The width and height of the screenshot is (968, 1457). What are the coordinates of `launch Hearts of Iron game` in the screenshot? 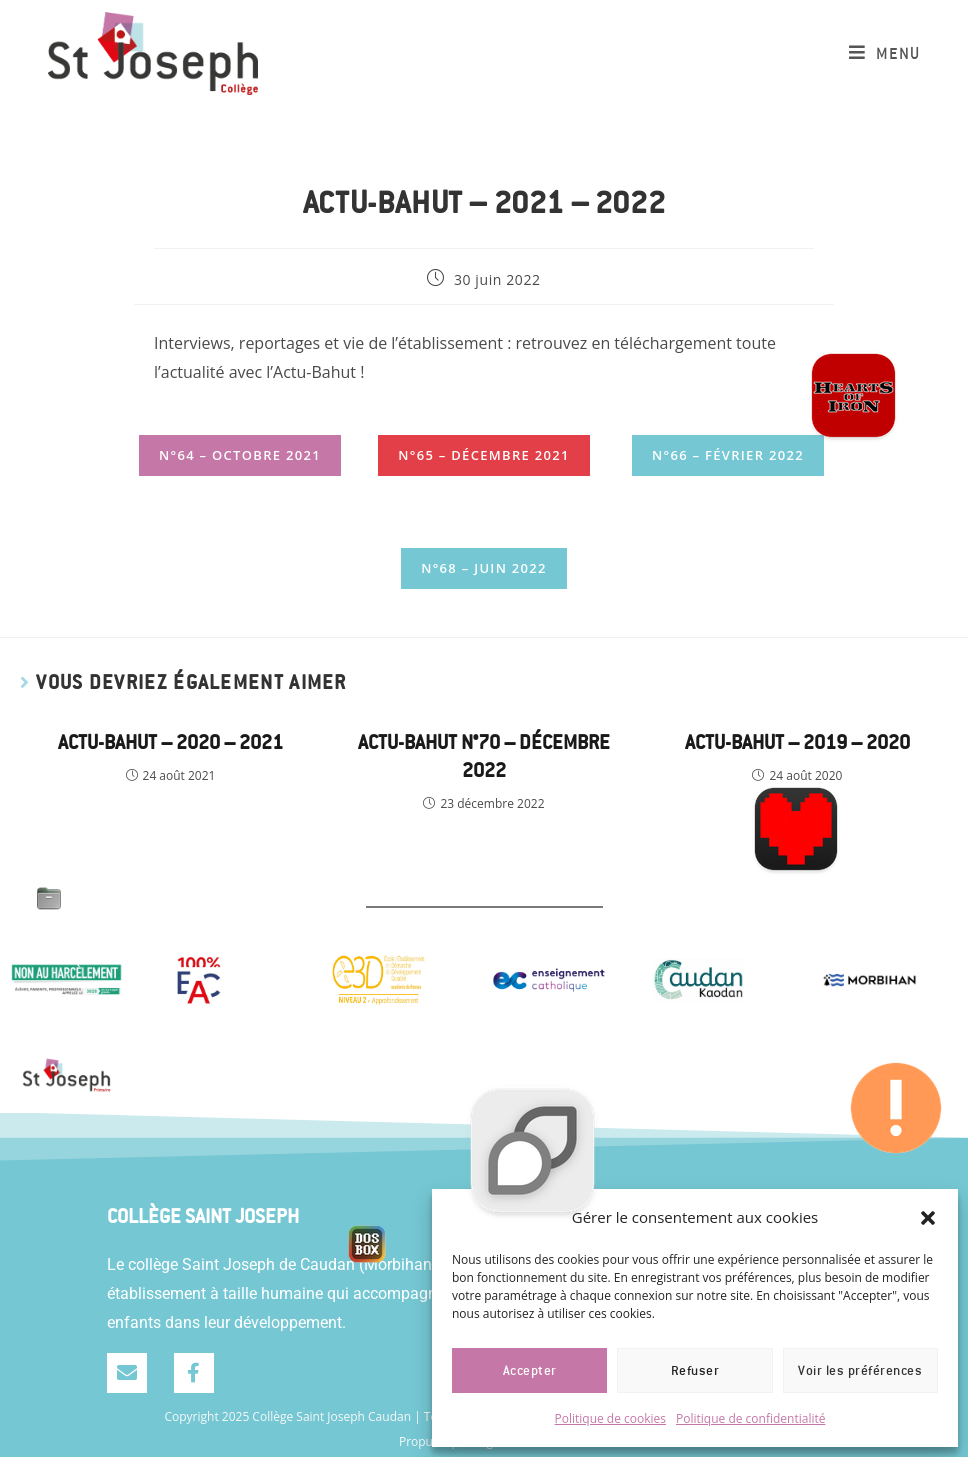 It's located at (853, 395).